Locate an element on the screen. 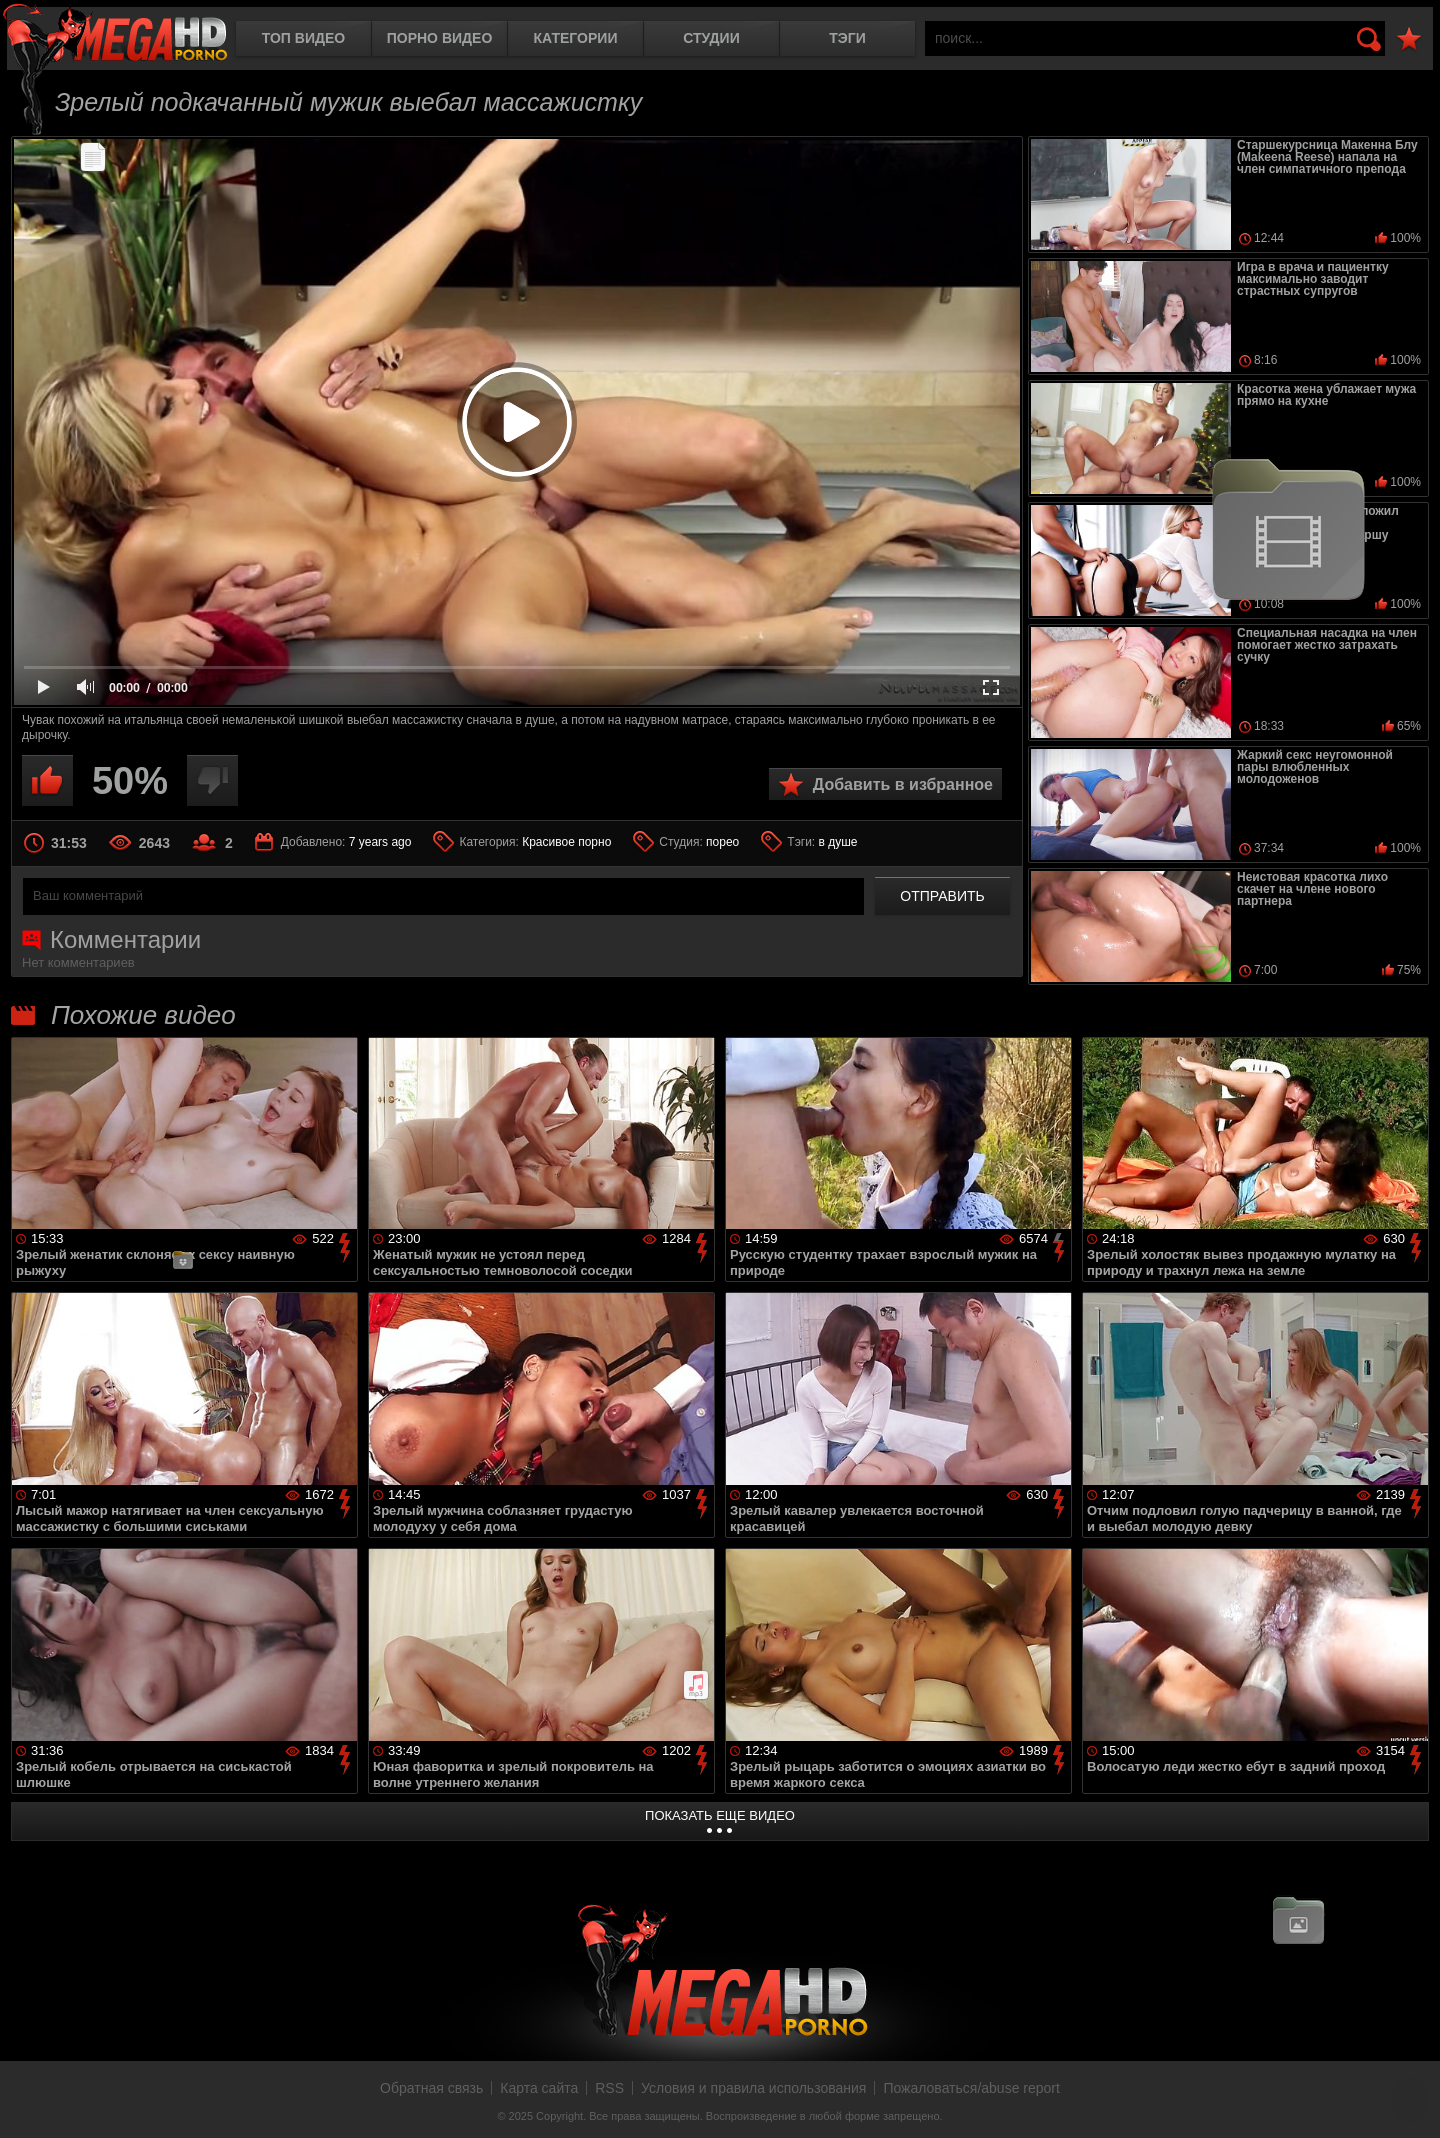 The height and width of the screenshot is (2138, 1440). open dropbox synced folder is located at coordinates (183, 1260).